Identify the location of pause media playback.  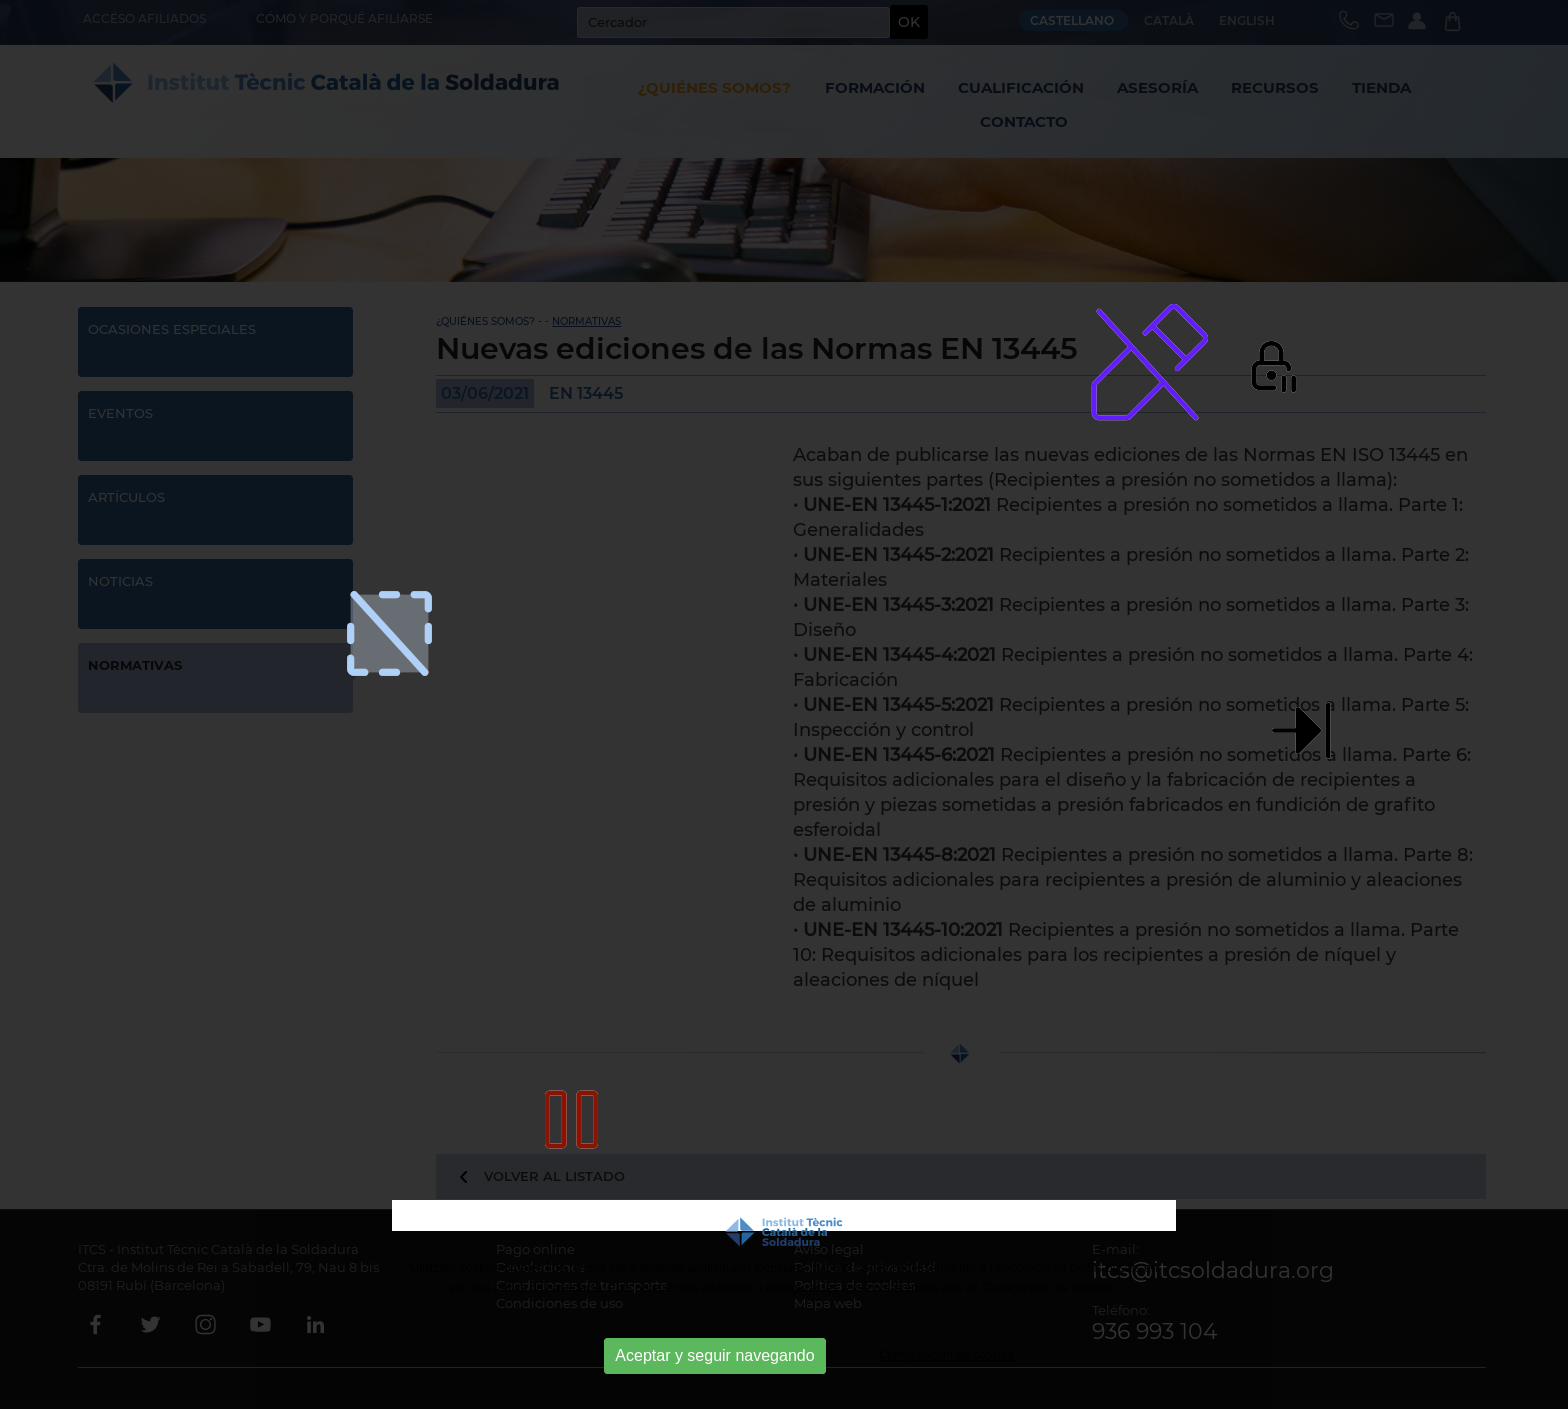
(571, 1119).